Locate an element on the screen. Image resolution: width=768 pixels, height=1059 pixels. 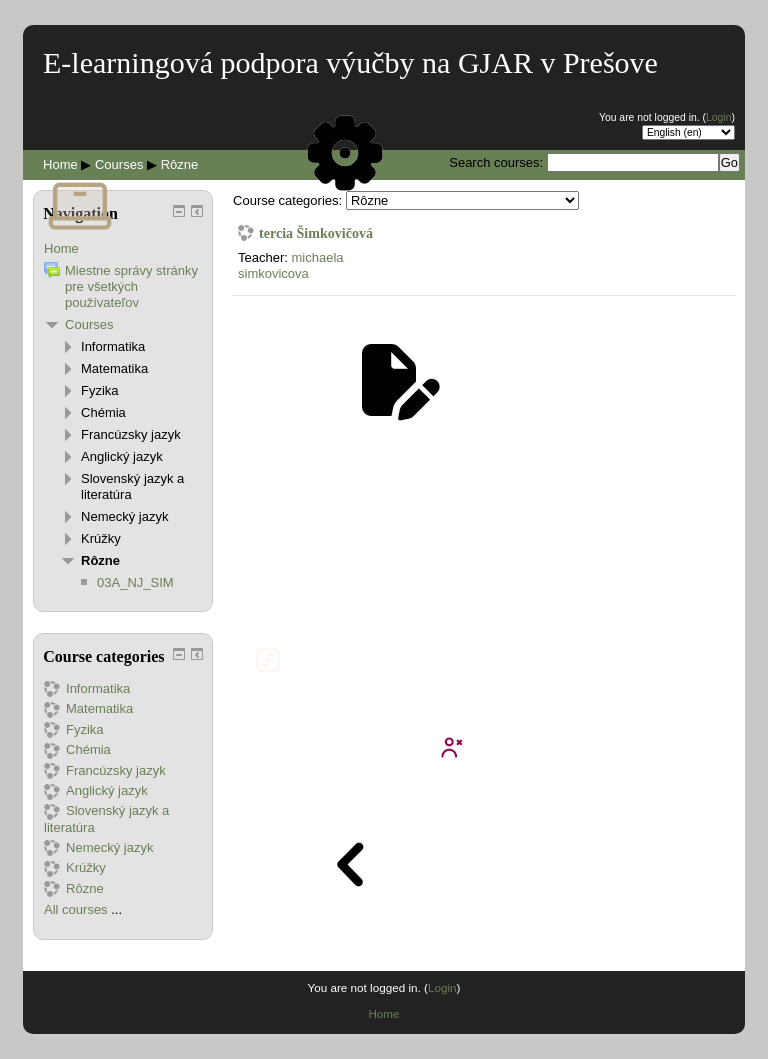
remove a contact or user is located at coordinates (451, 747).